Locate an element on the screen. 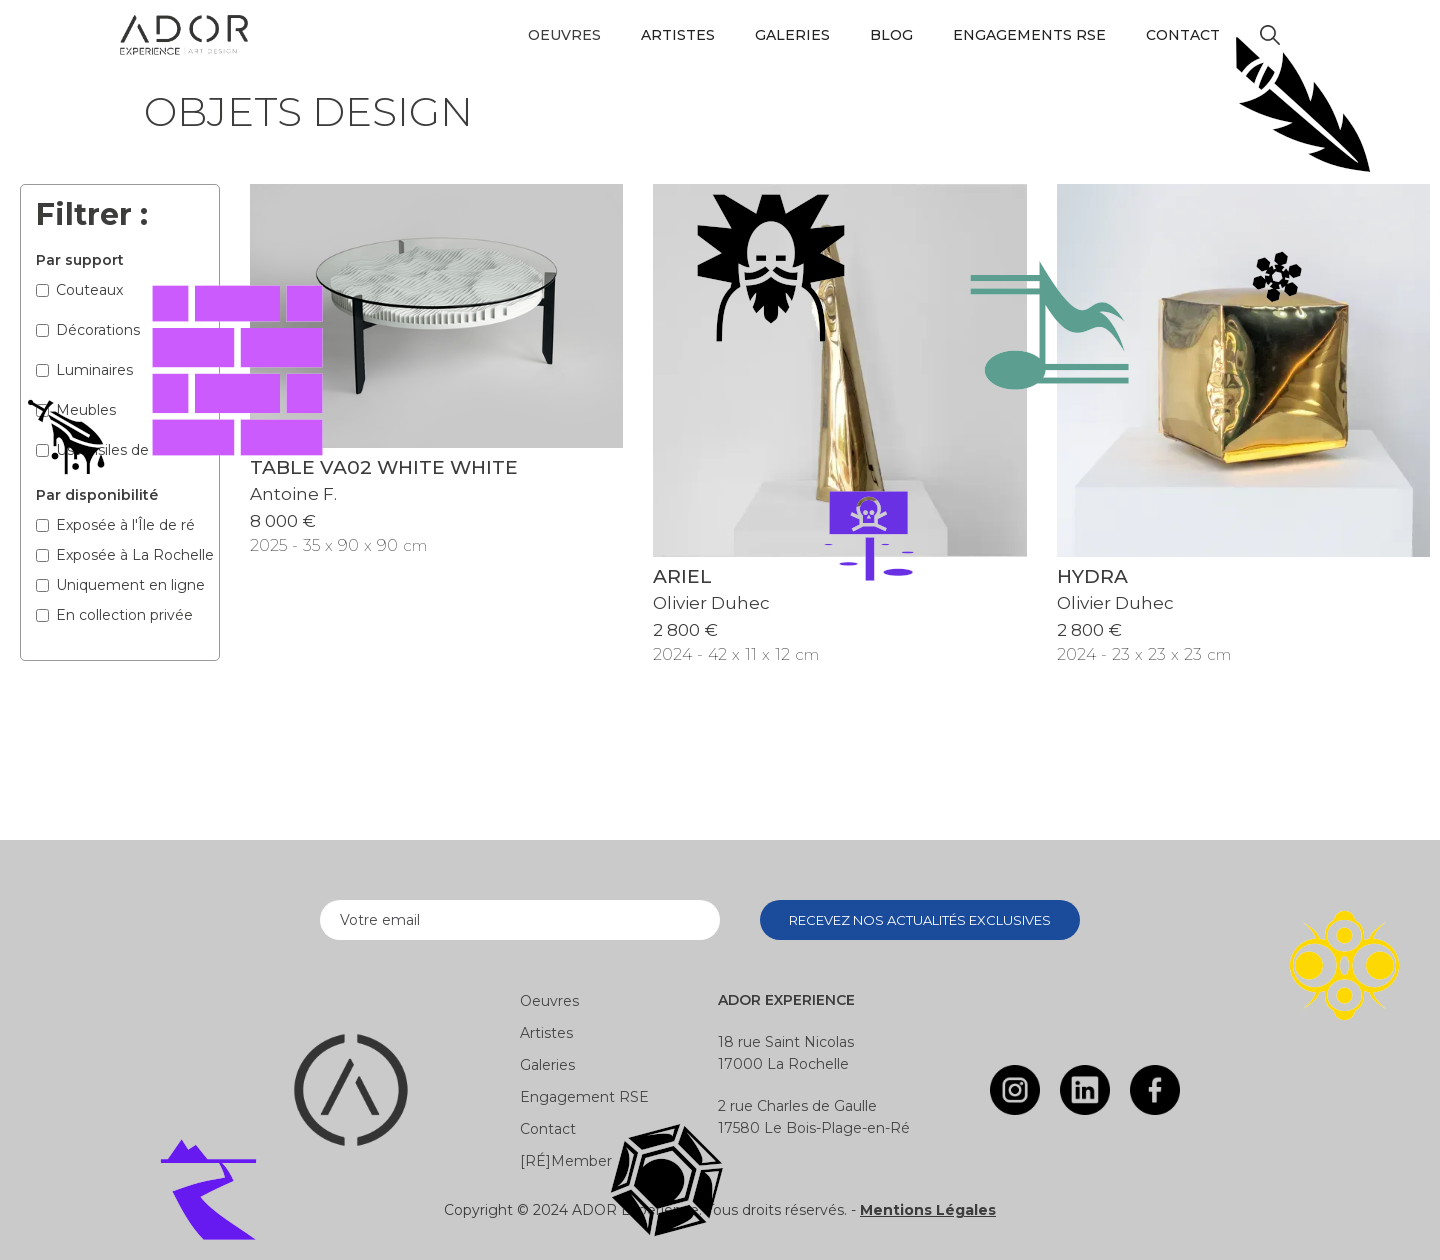 This screenshot has height=1260, width=1440. wisdom or knowledge stat indicator is located at coordinates (771, 268).